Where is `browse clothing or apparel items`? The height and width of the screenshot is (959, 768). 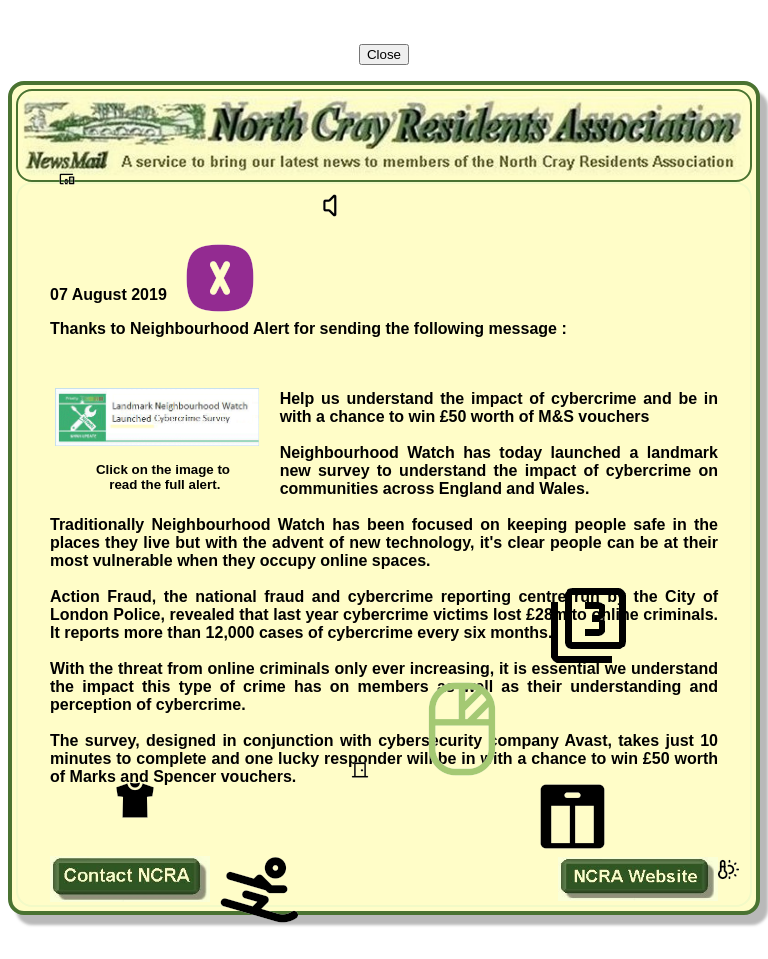 browse clothing or apparel items is located at coordinates (135, 800).